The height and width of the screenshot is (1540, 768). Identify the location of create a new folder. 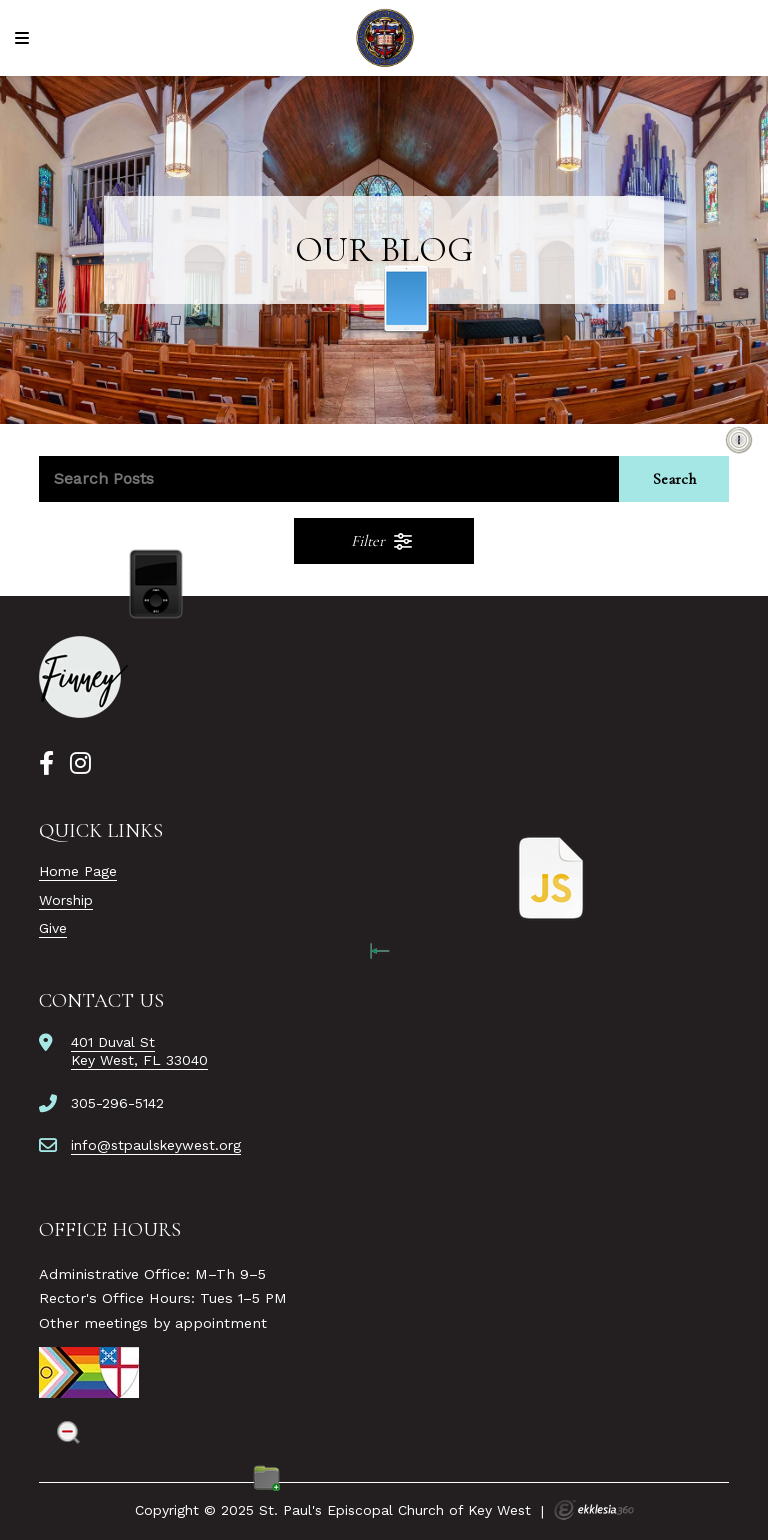
(266, 1477).